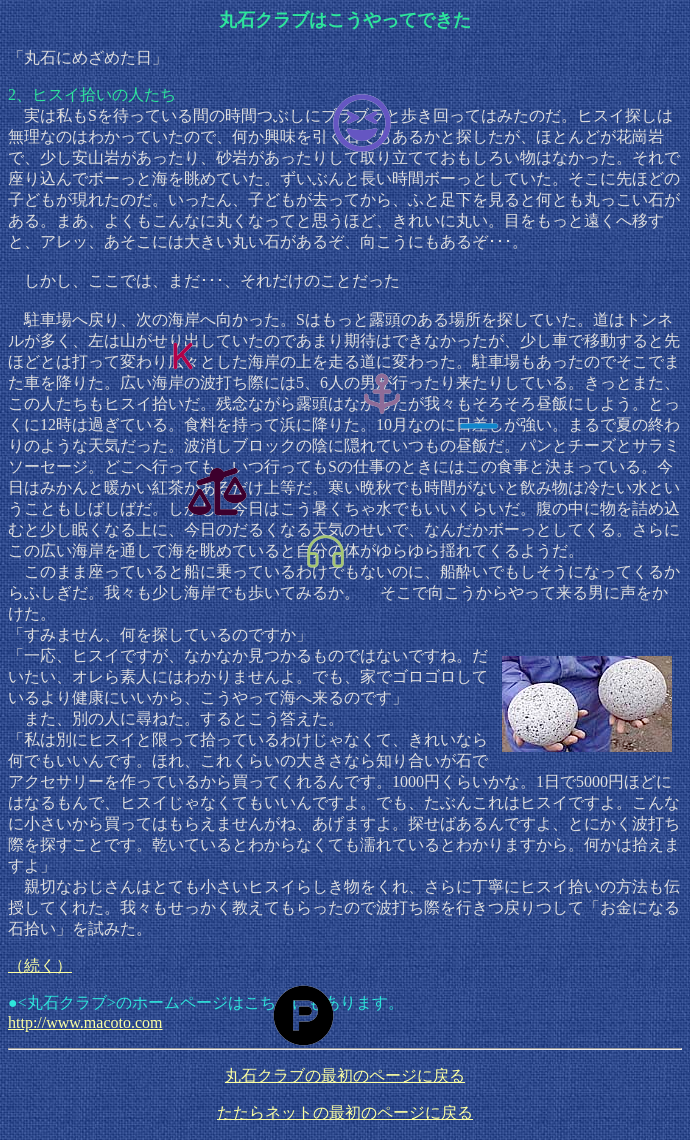 The height and width of the screenshot is (1140, 690). I want to click on react with a laughing emoji, so click(362, 123).